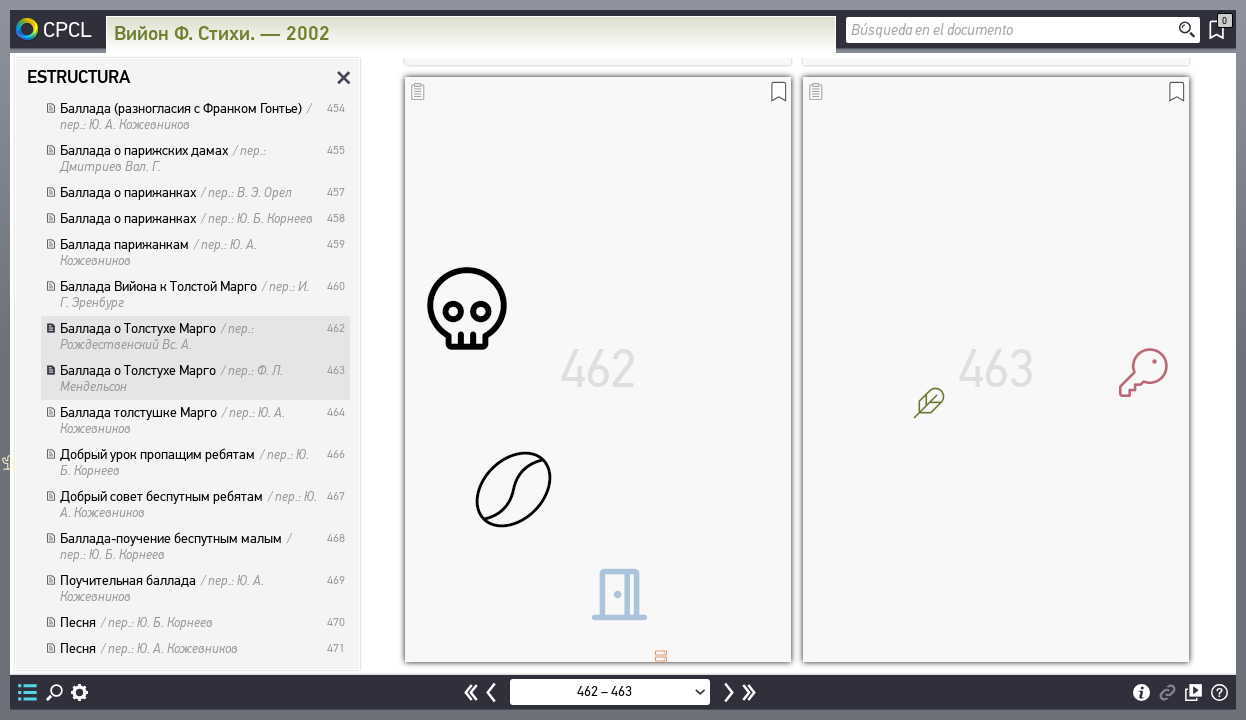 This screenshot has height=720, width=1246. What do you see at coordinates (10, 463) in the screenshot?
I see `indicates desert or arid climate setting` at bounding box center [10, 463].